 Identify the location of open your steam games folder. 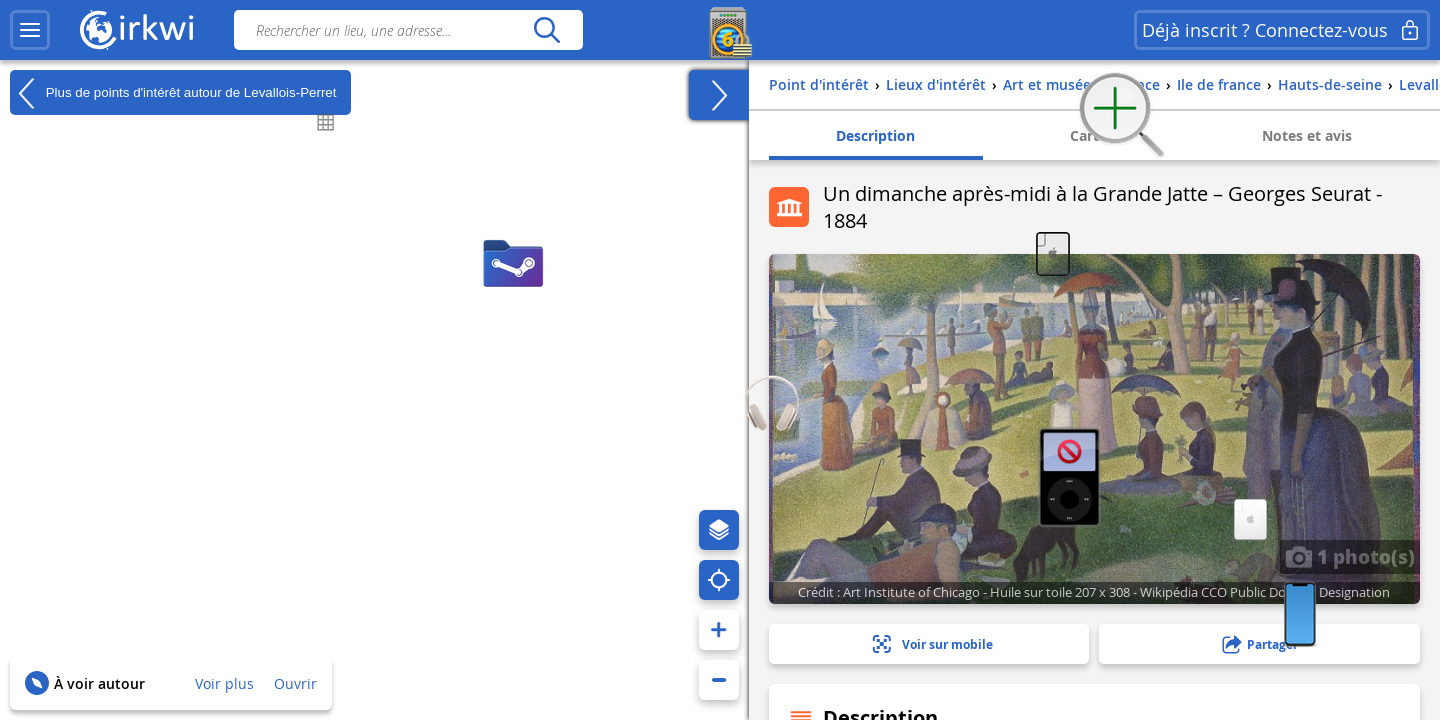
(513, 265).